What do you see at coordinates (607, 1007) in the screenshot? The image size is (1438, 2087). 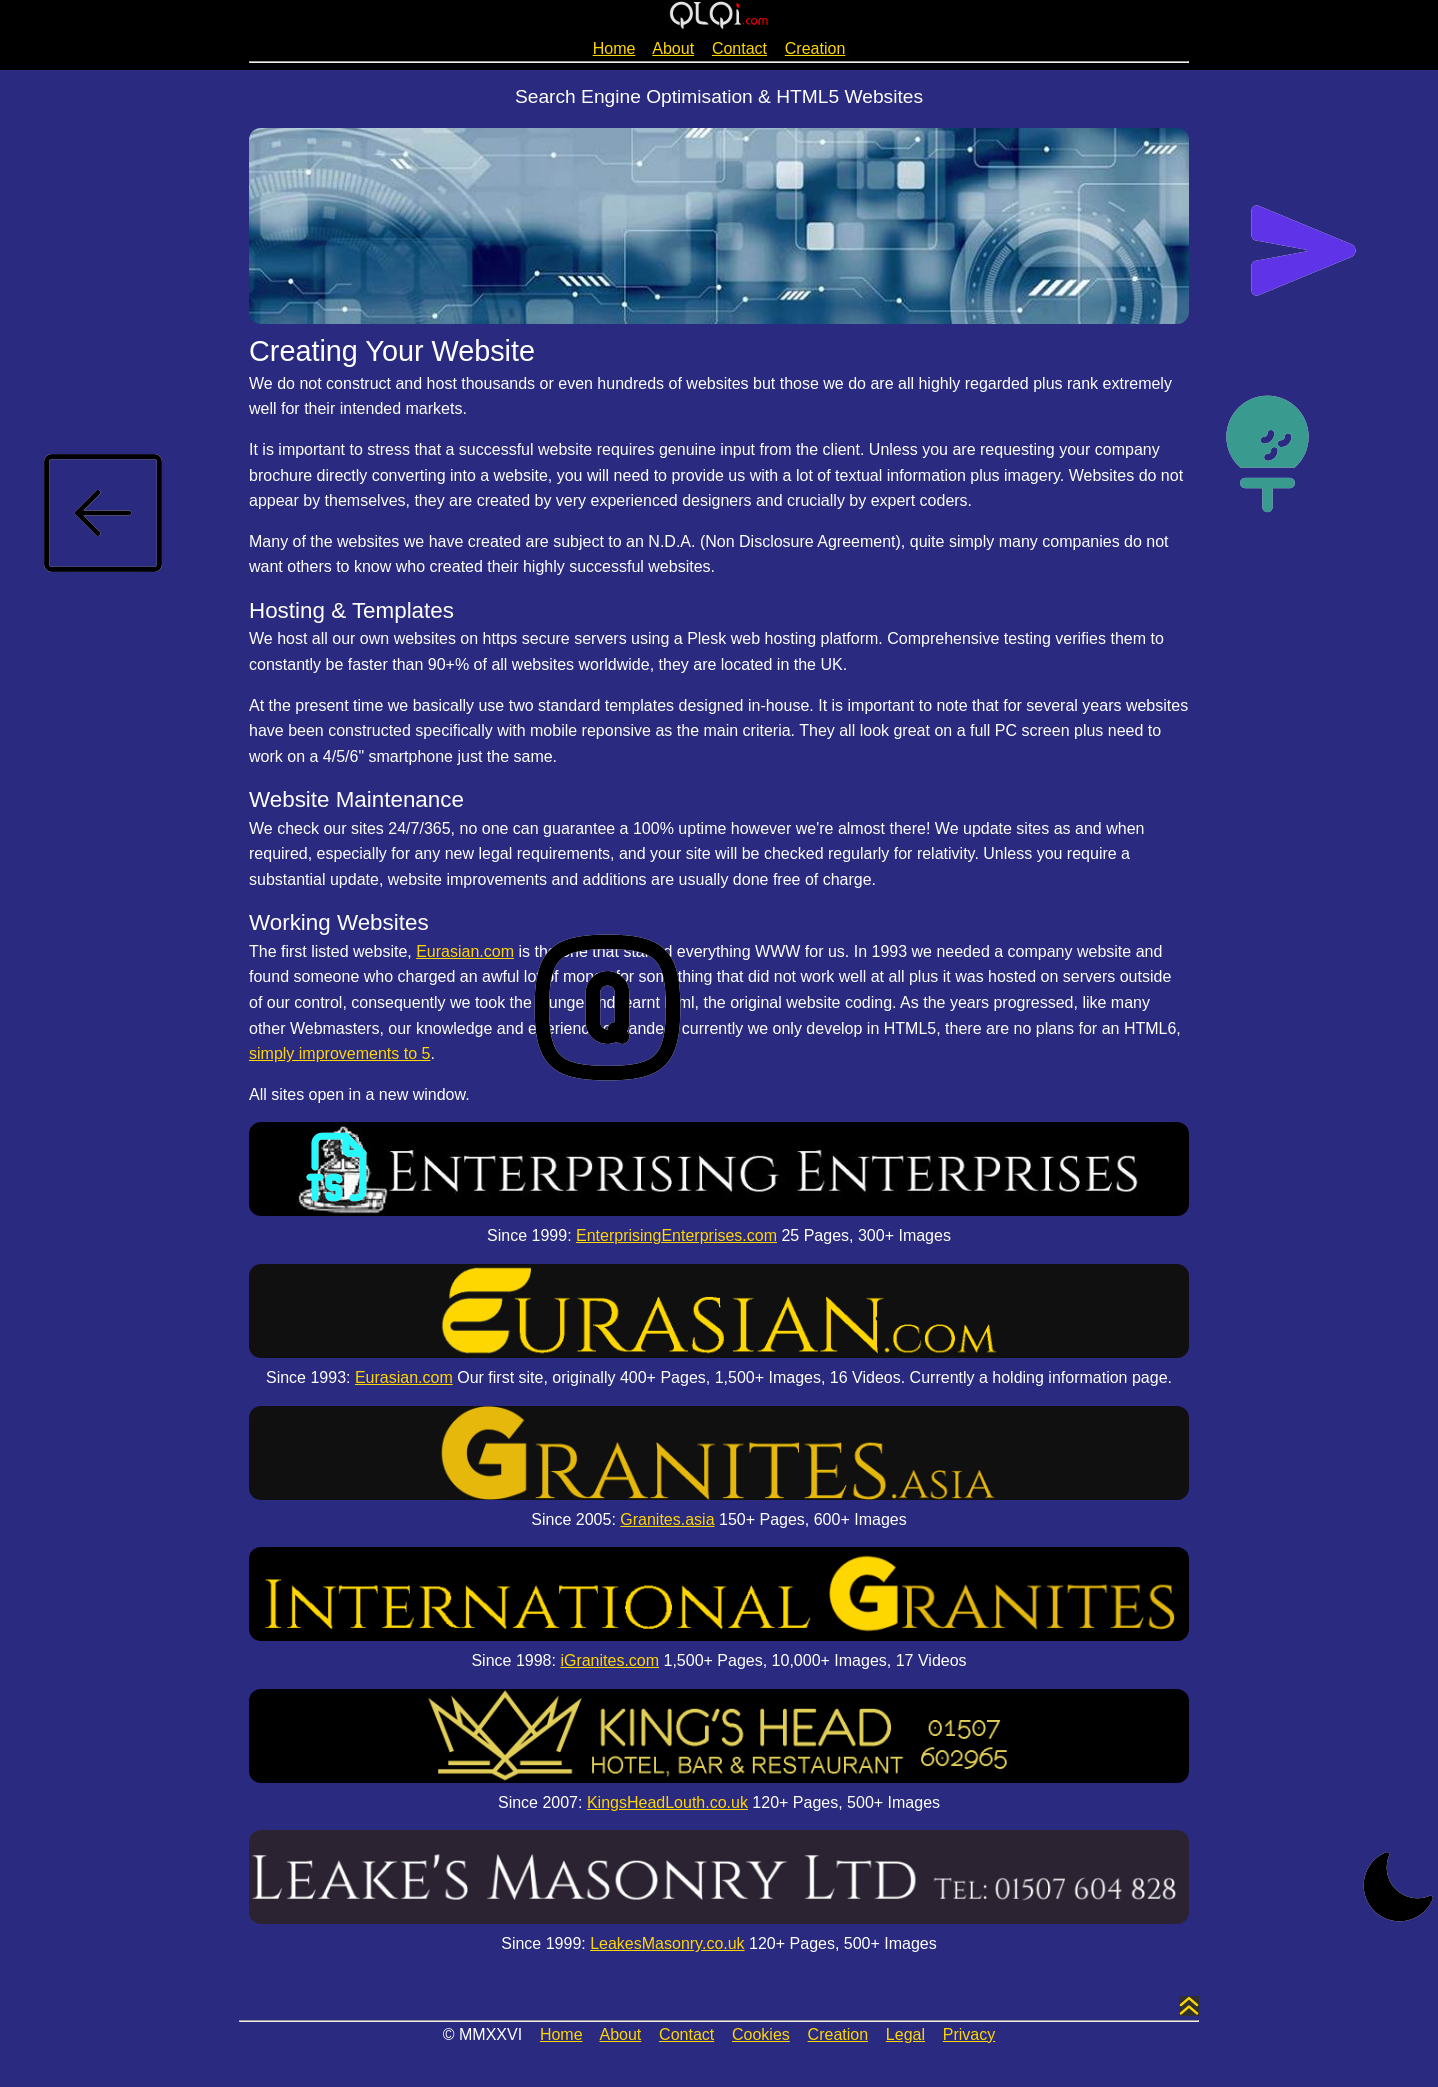 I see `indicates a Q key or keyboard shortcut` at bounding box center [607, 1007].